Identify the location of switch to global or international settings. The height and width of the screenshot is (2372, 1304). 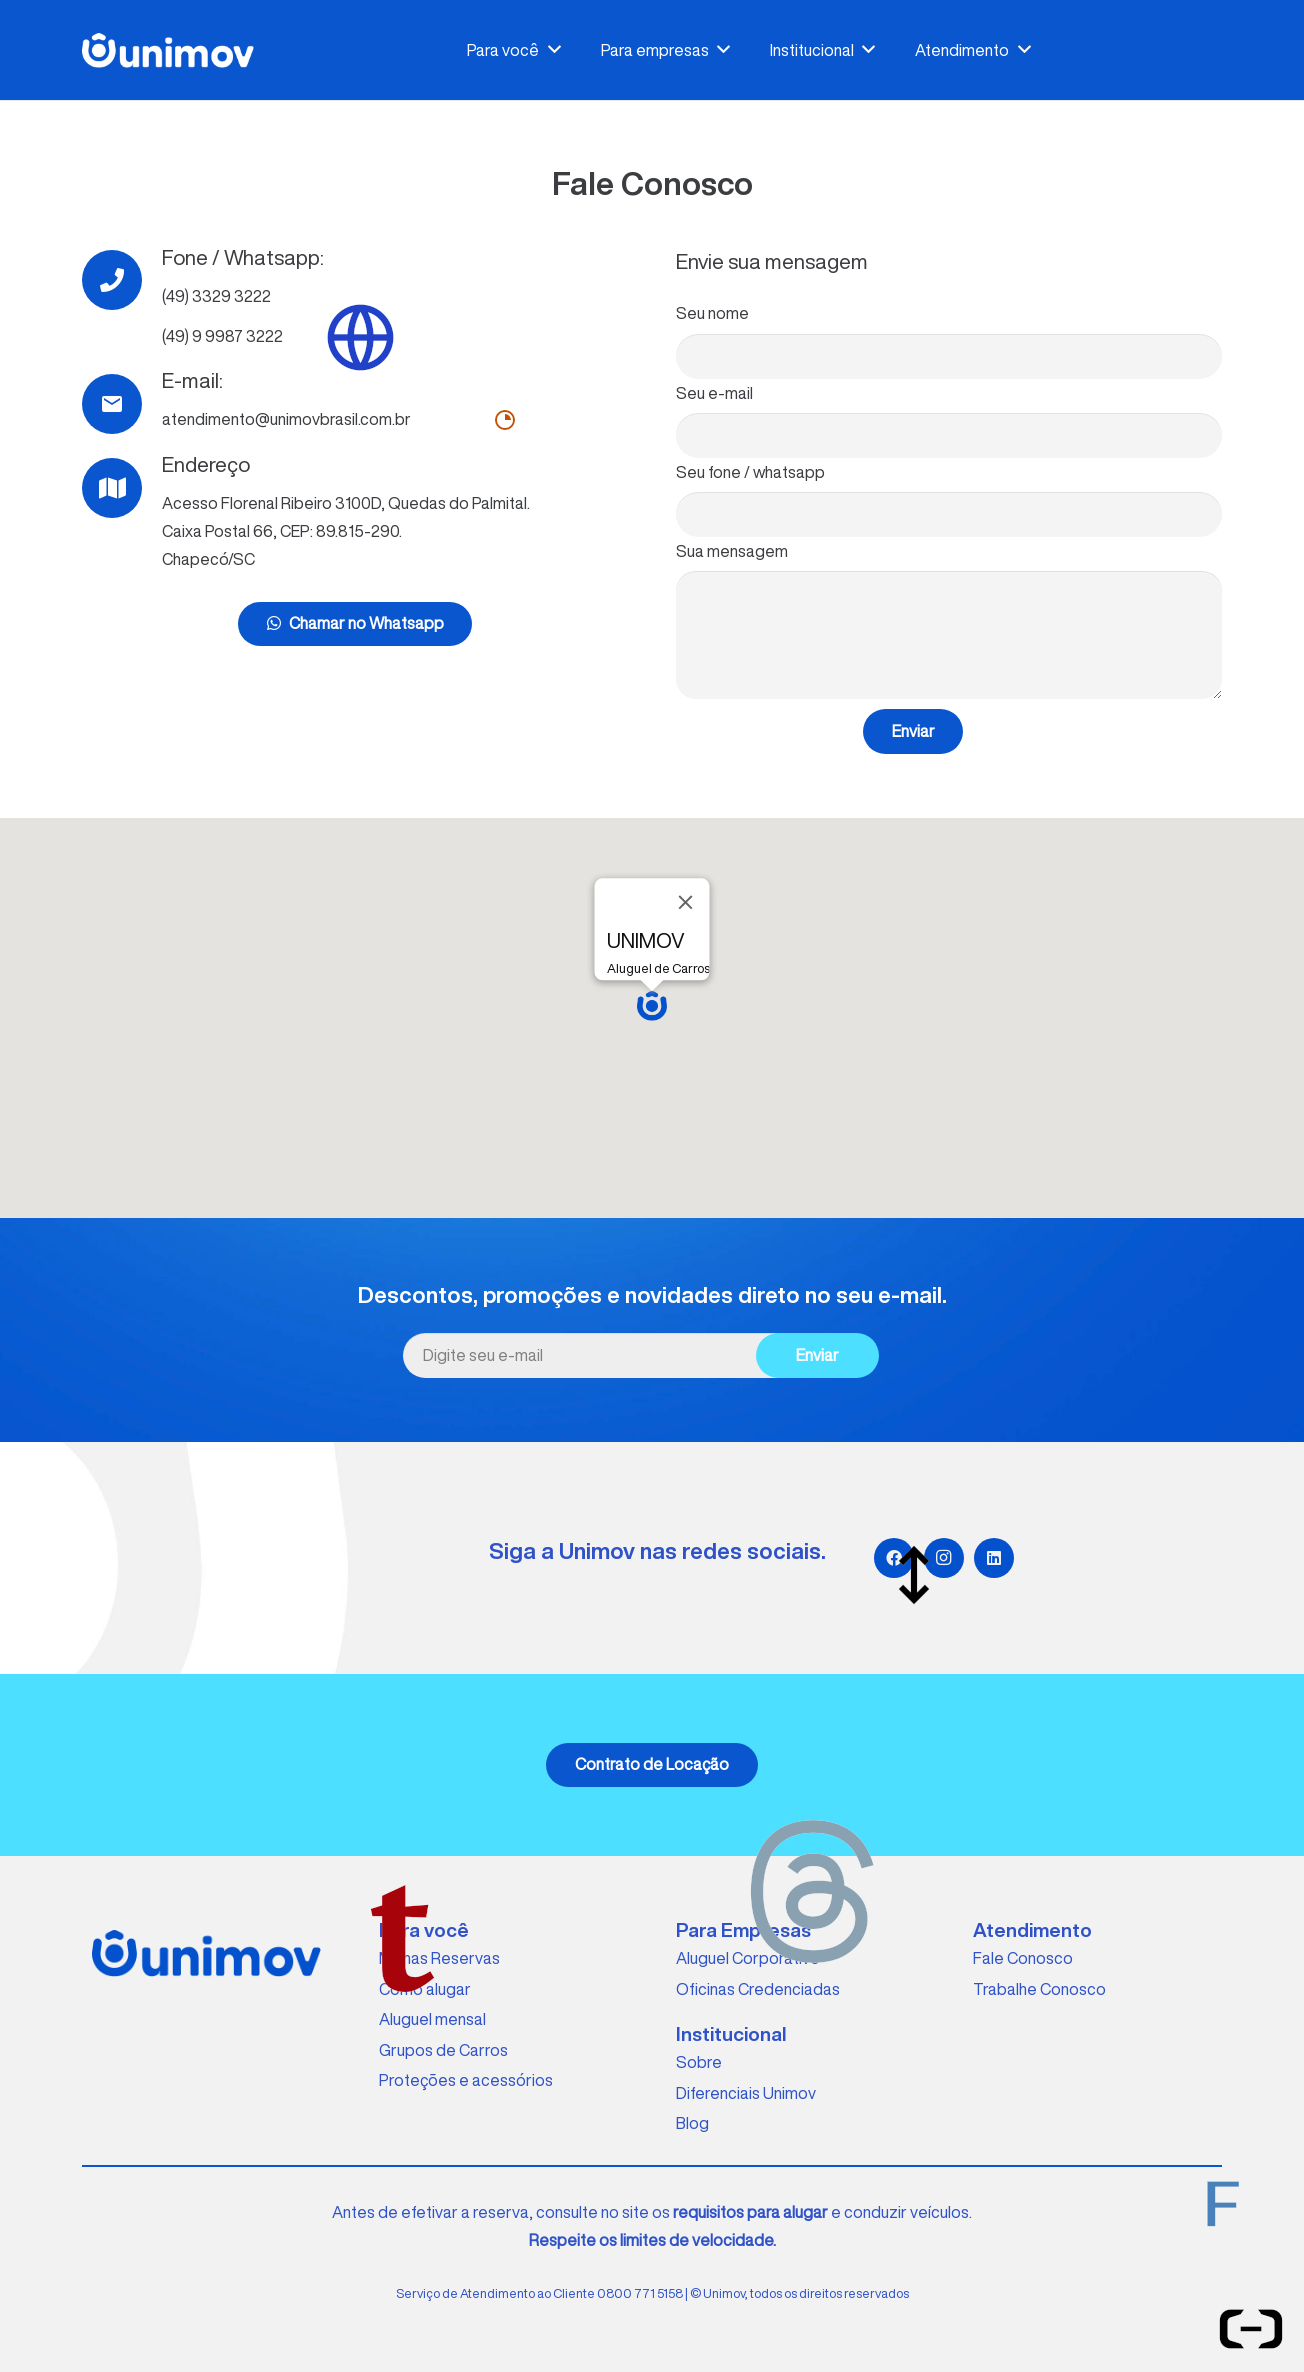
(360, 337).